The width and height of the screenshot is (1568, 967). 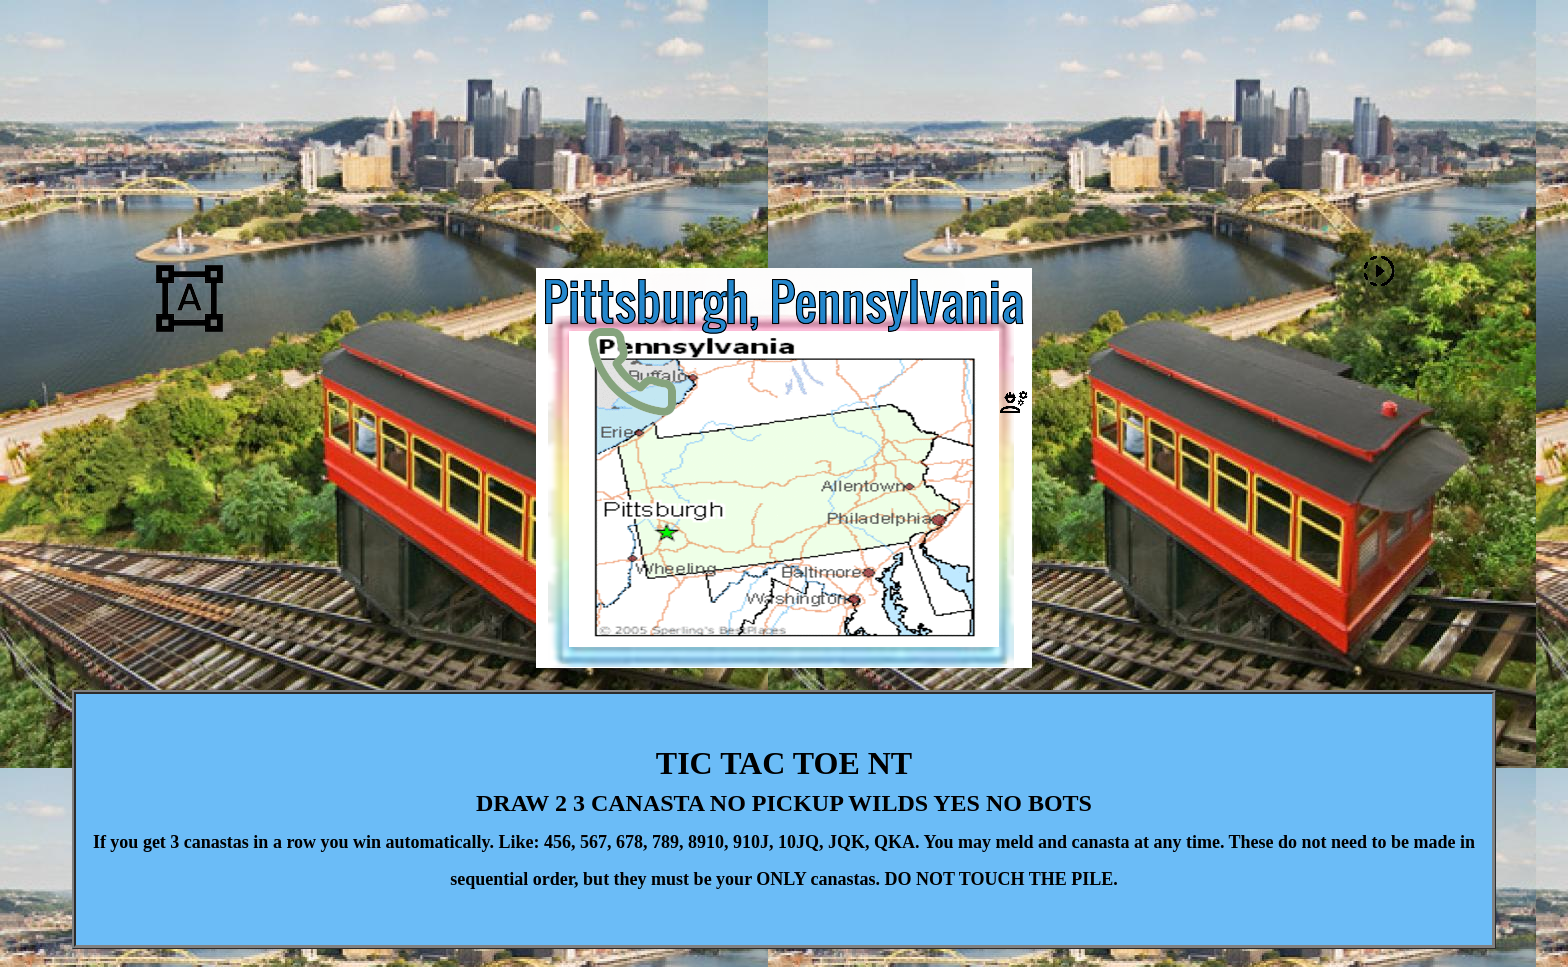 What do you see at coordinates (632, 372) in the screenshot?
I see `make a phone call` at bounding box center [632, 372].